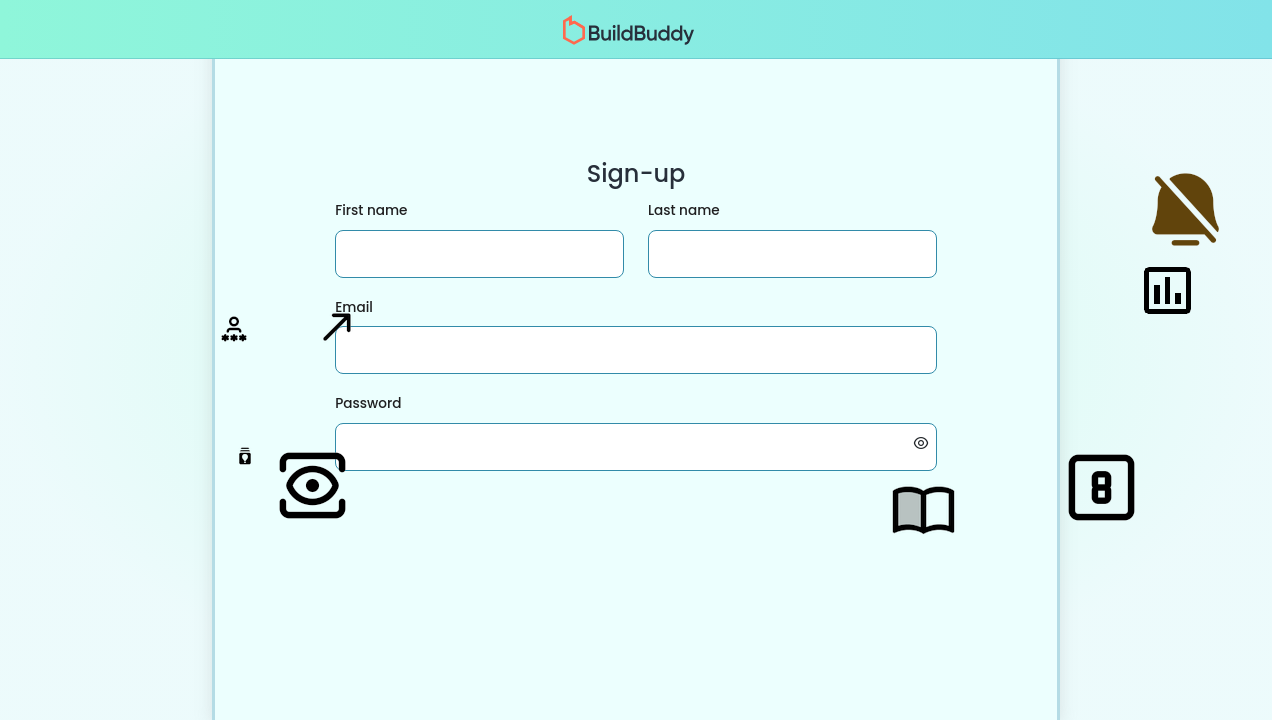 This screenshot has height=720, width=1272. I want to click on view or preview content, so click(312, 485).